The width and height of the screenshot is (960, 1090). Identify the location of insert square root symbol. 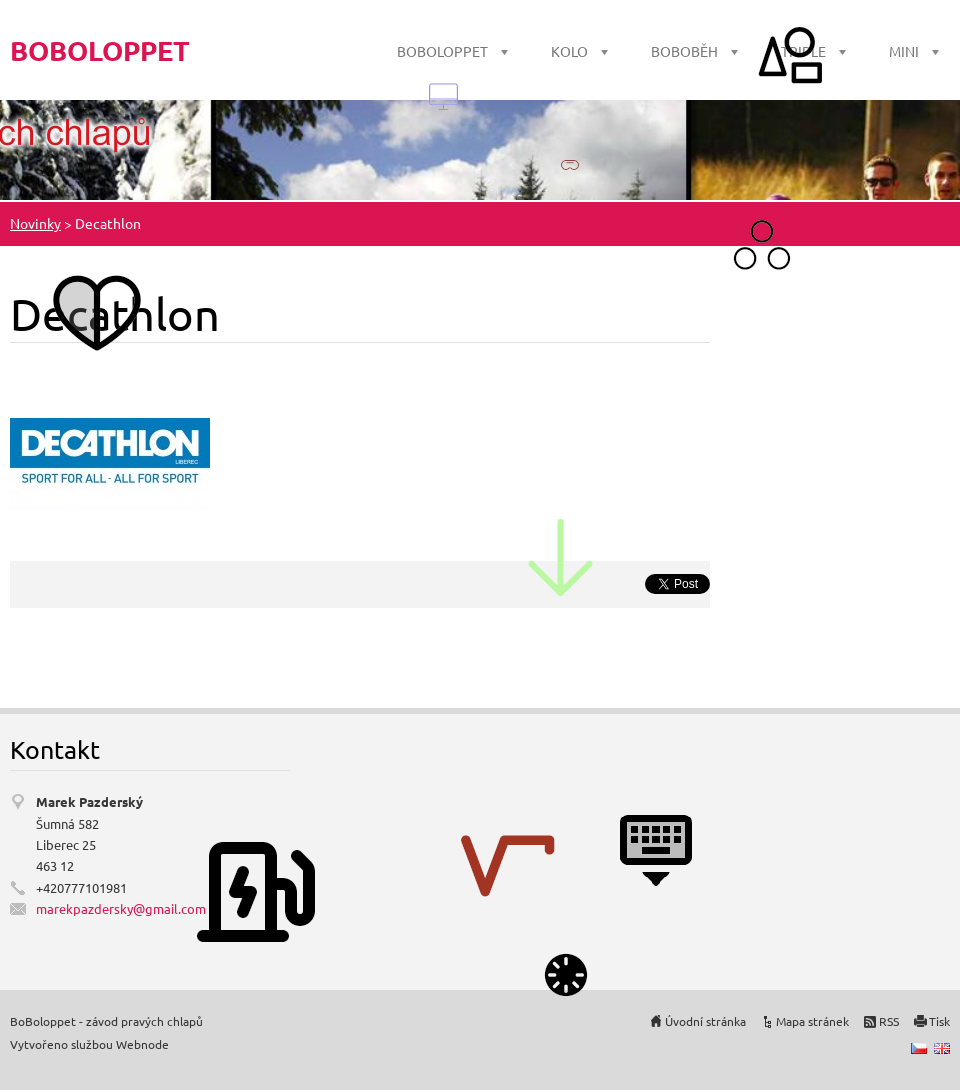
(504, 859).